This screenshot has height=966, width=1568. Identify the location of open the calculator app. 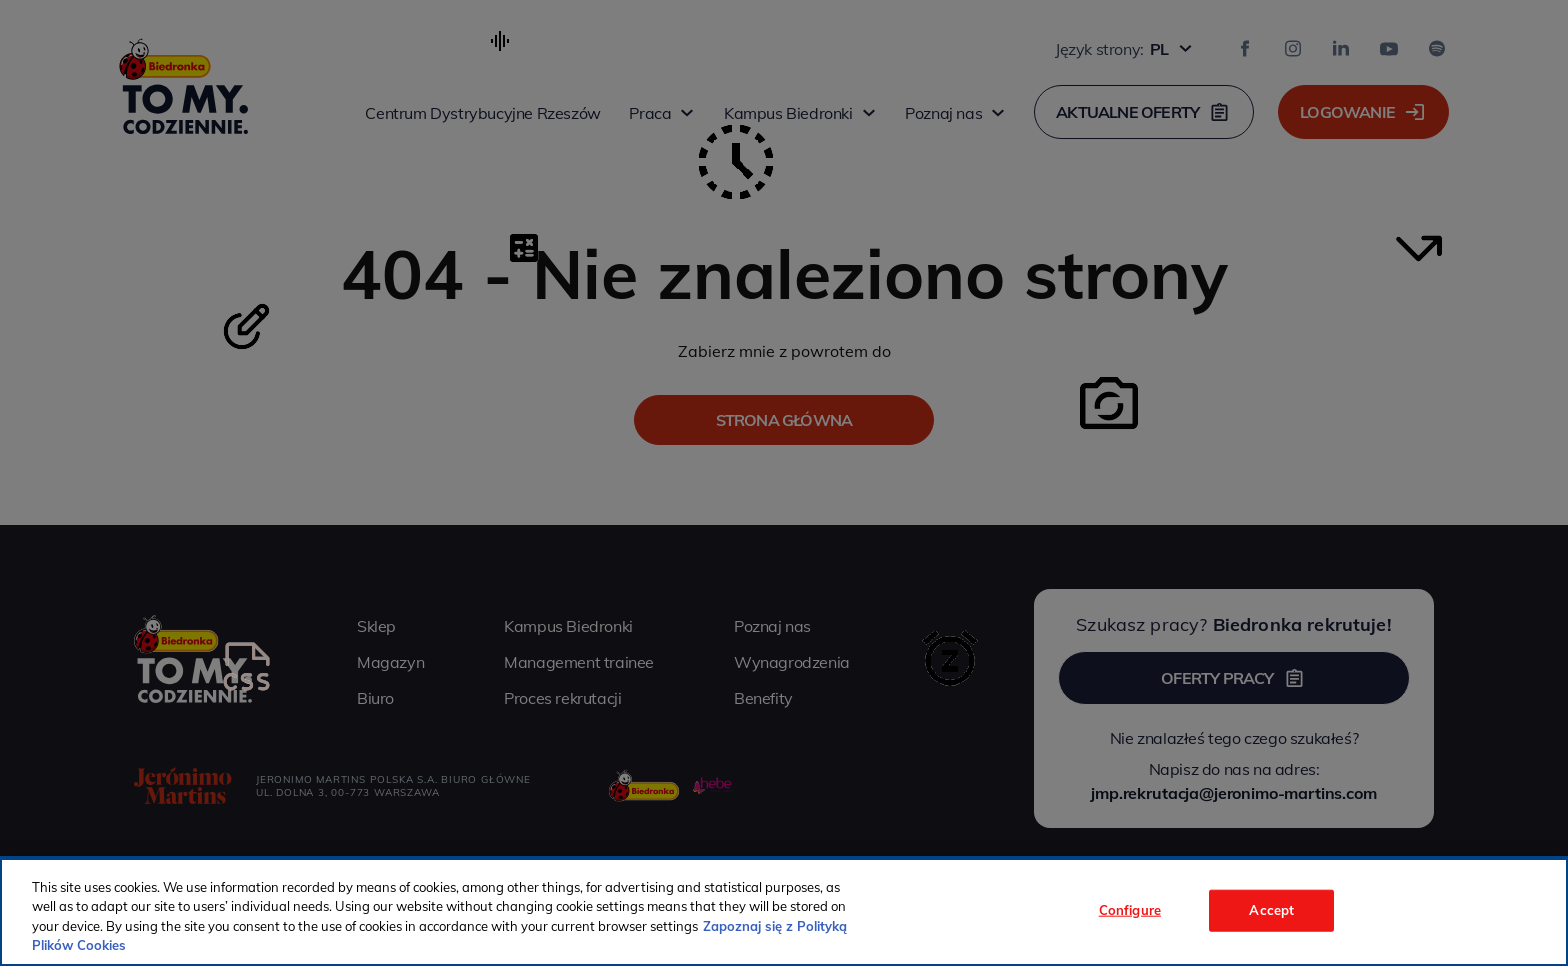
(524, 248).